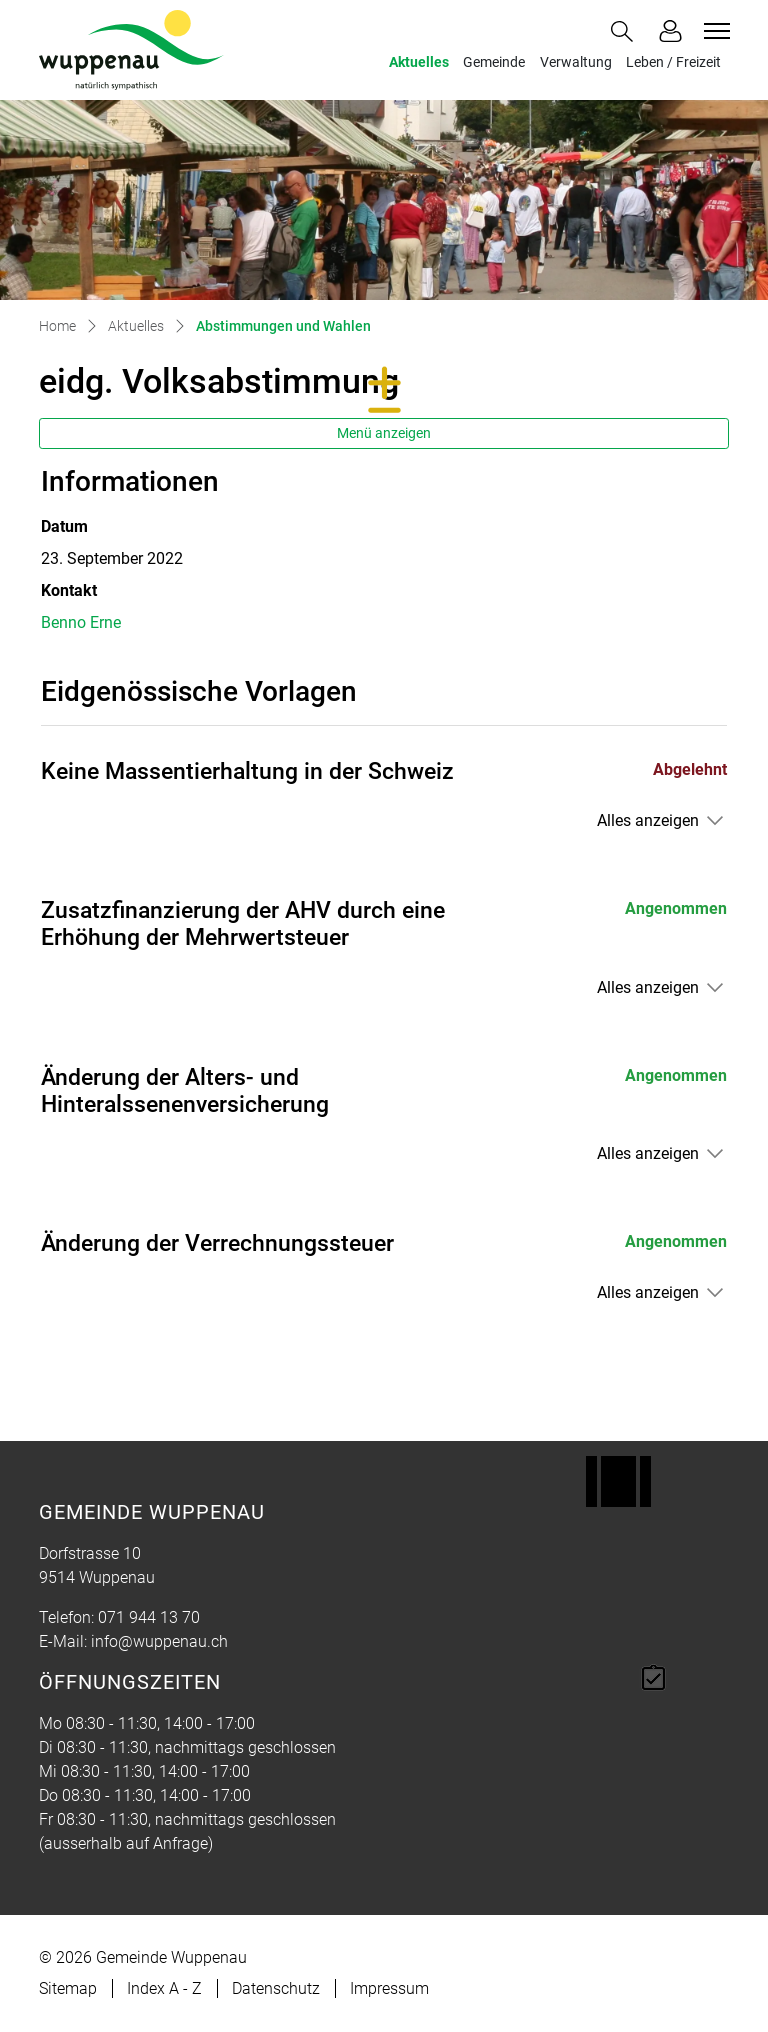 This screenshot has height=2032, width=768. What do you see at coordinates (653, 1678) in the screenshot?
I see `view completed tasks or assignments` at bounding box center [653, 1678].